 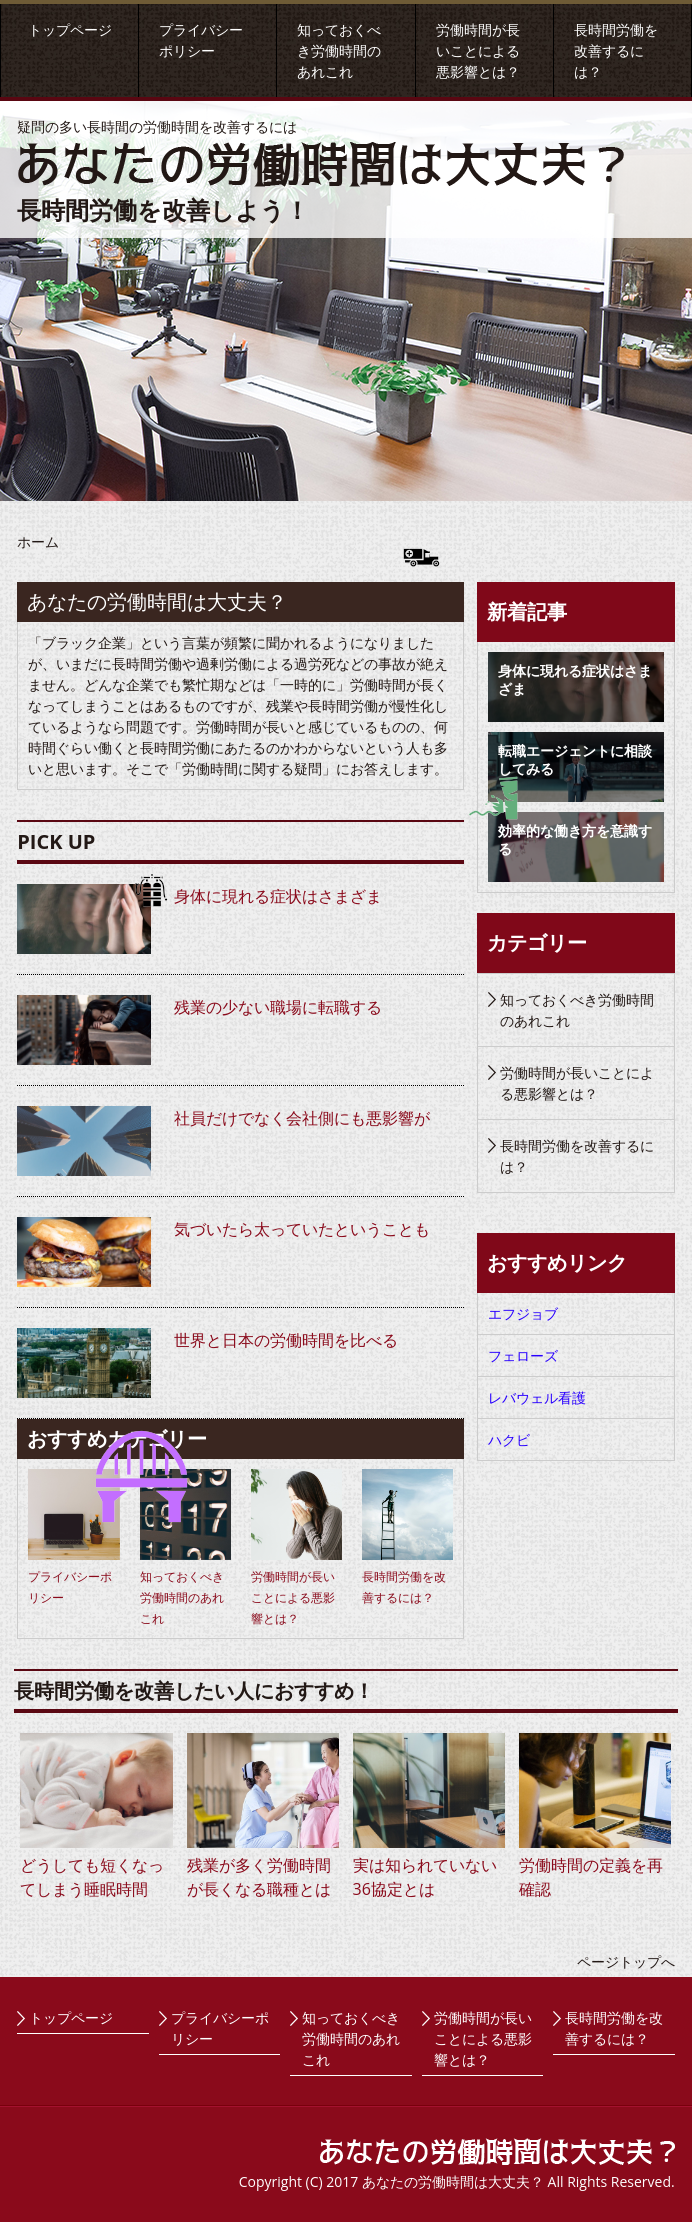 I want to click on military ambulance unit or medical transport, so click(x=421, y=557).